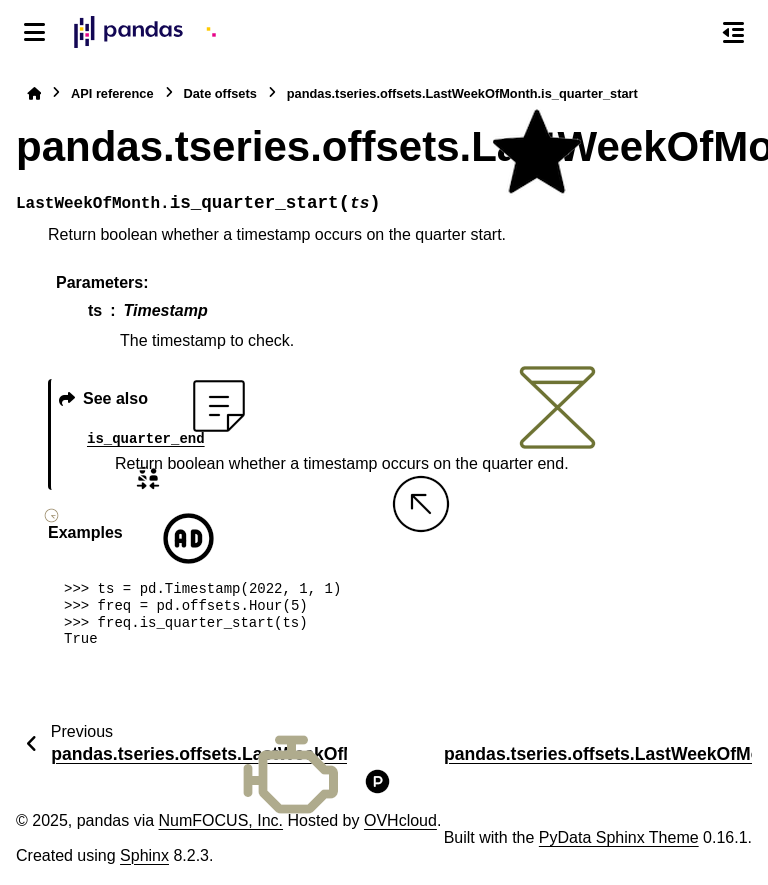 The image size is (768, 885). I want to click on navigate back to previous screen, so click(421, 504).